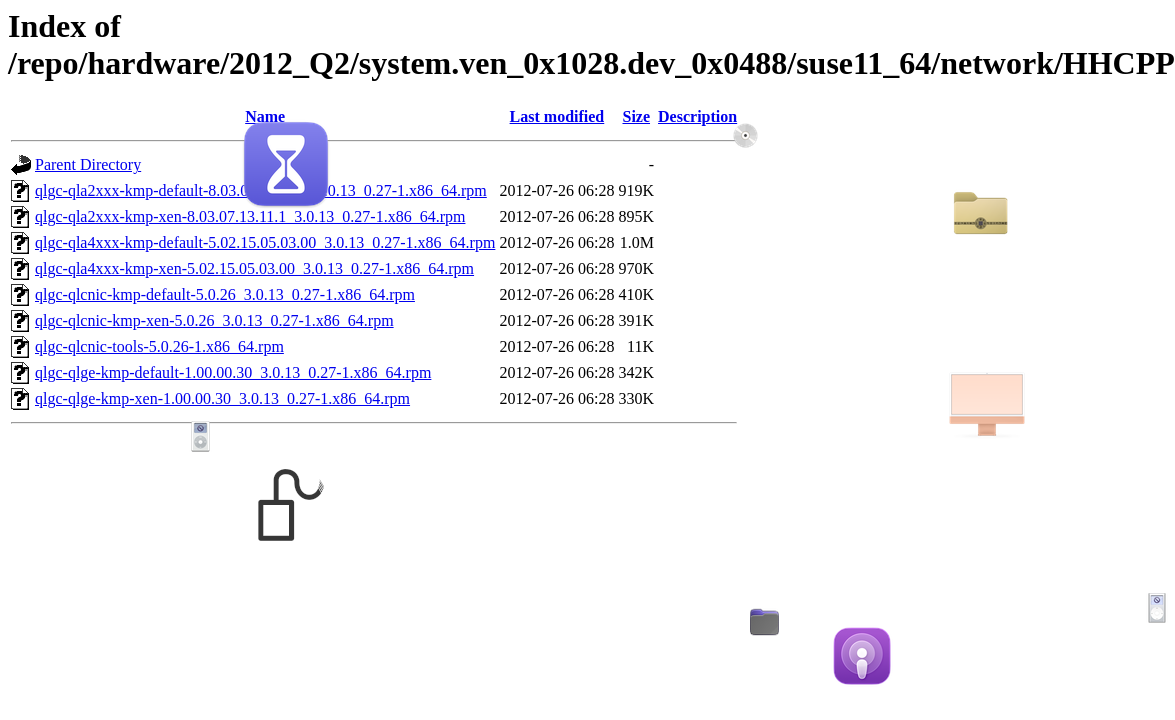 Image resolution: width=1175 pixels, height=720 pixels. What do you see at coordinates (1157, 608) in the screenshot?
I see `iPod mini device icon` at bounding box center [1157, 608].